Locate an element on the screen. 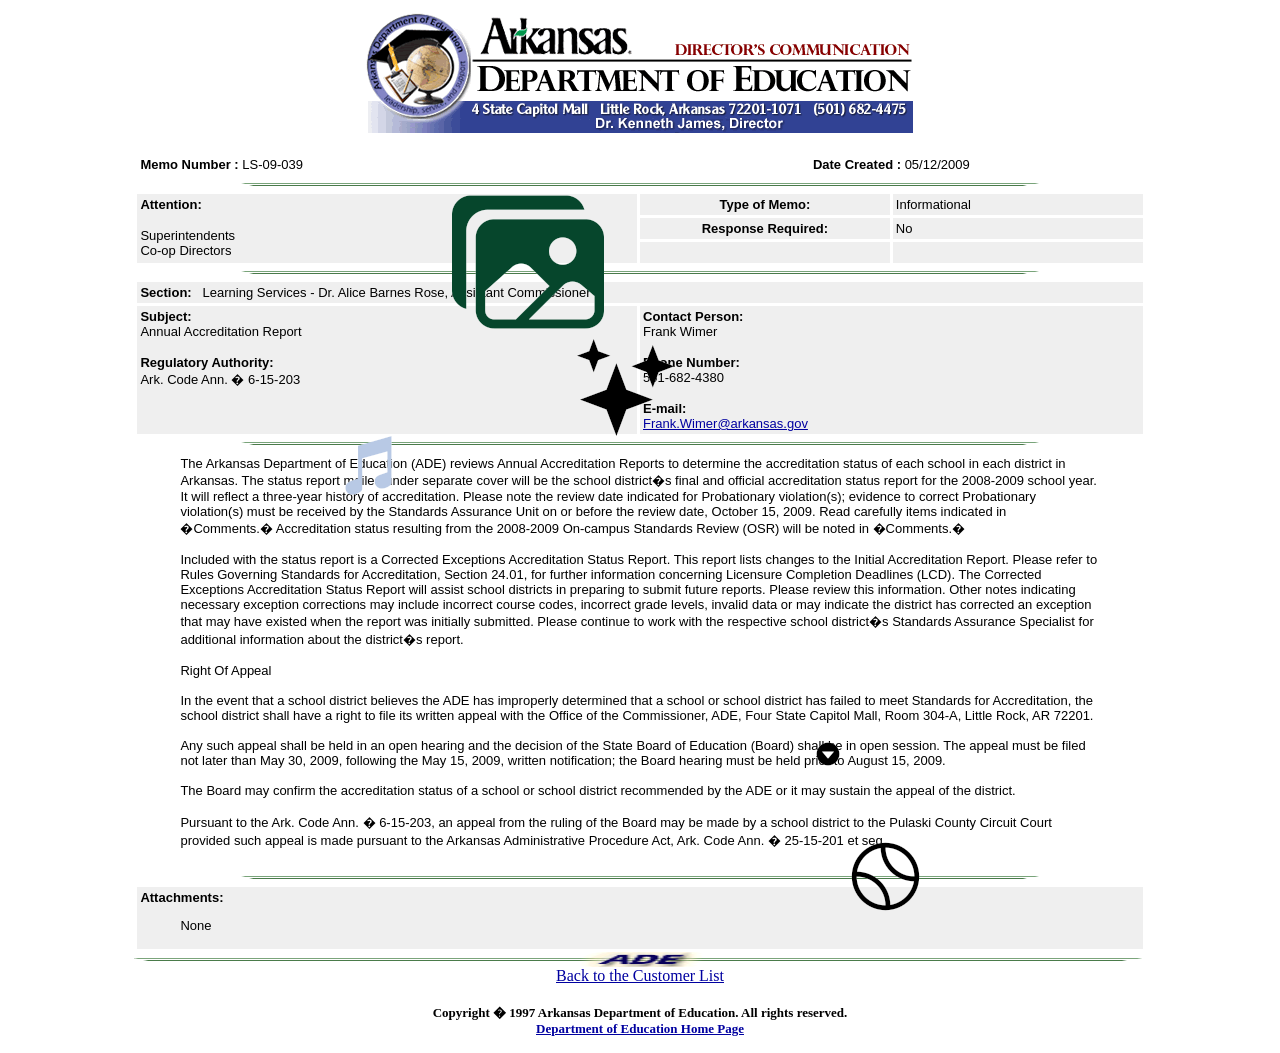  expand dropdown menu or content is located at coordinates (828, 754).